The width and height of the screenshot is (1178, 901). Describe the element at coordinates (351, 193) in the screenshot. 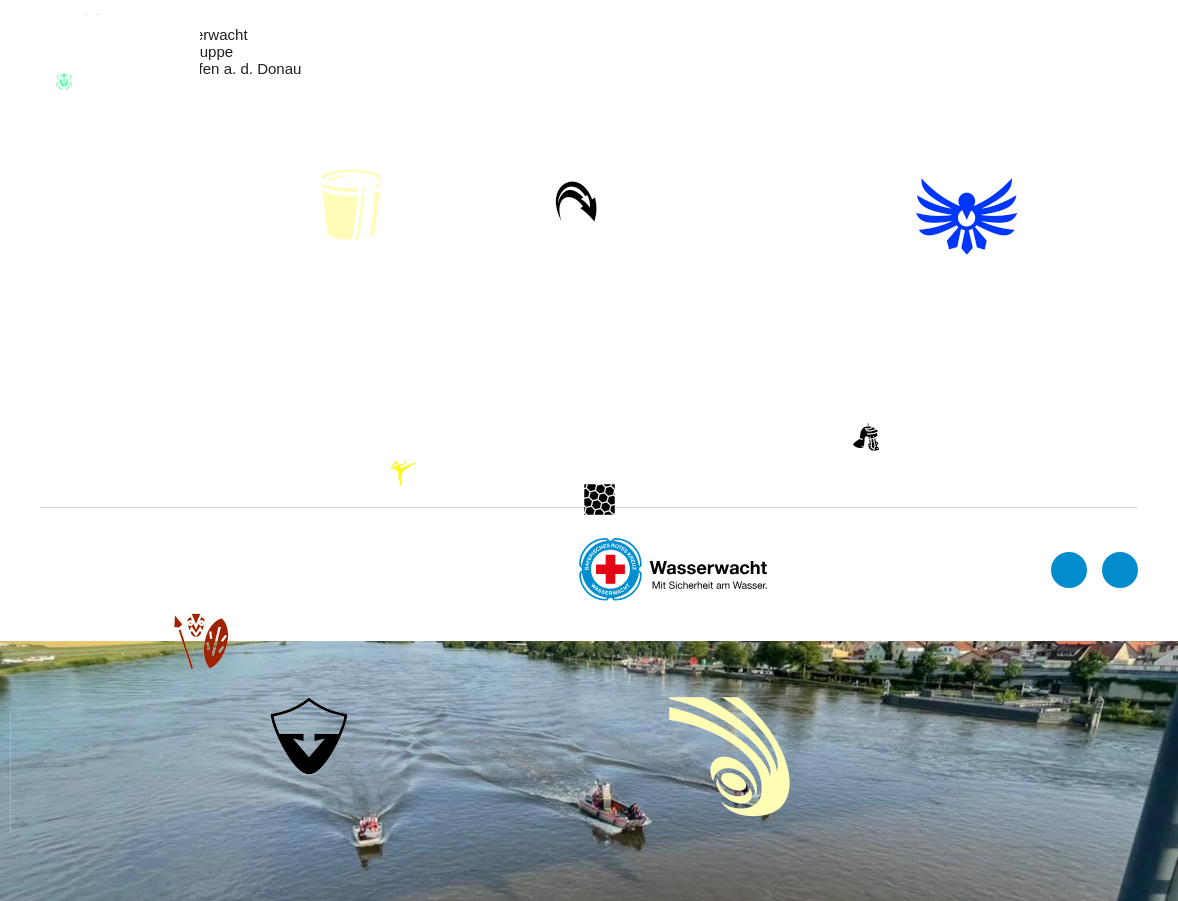

I see `metal bucket item in game inventory` at that location.